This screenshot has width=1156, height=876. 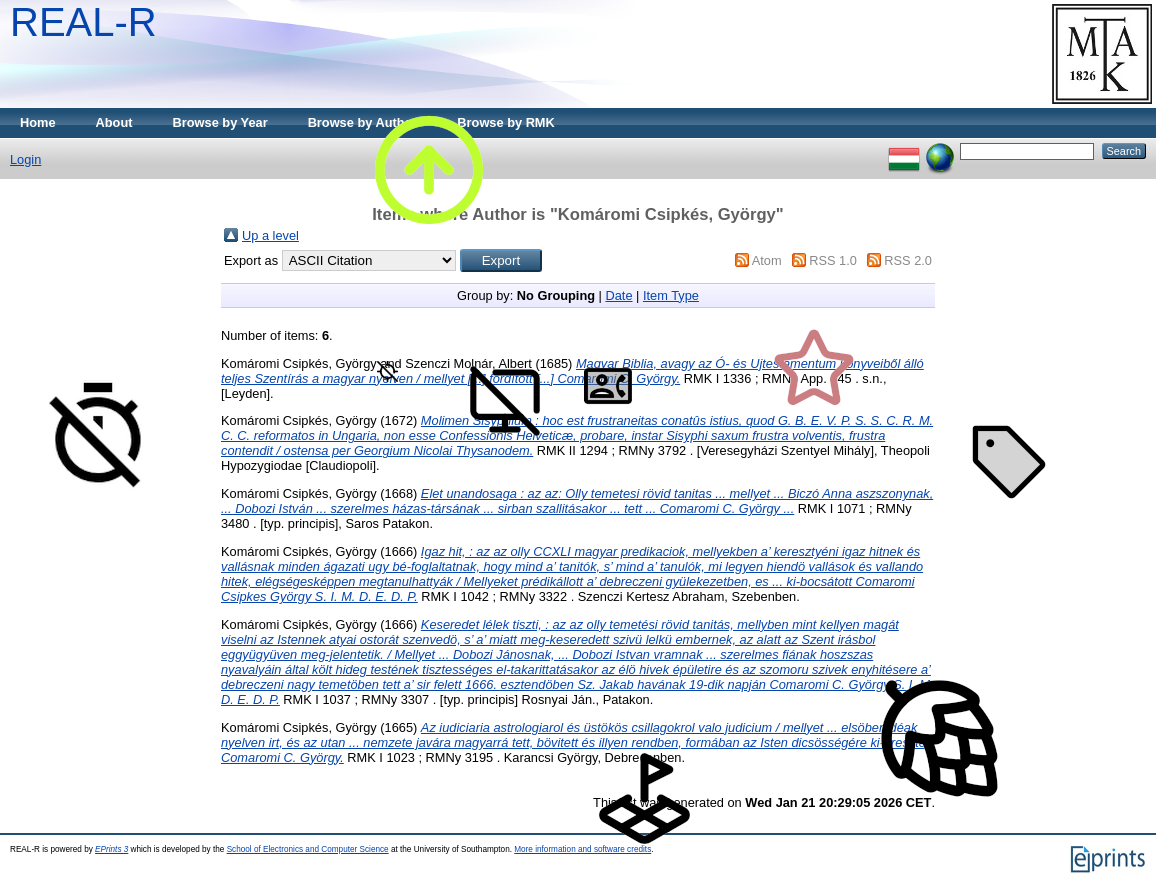 What do you see at coordinates (429, 170) in the screenshot?
I see `scroll to top of page` at bounding box center [429, 170].